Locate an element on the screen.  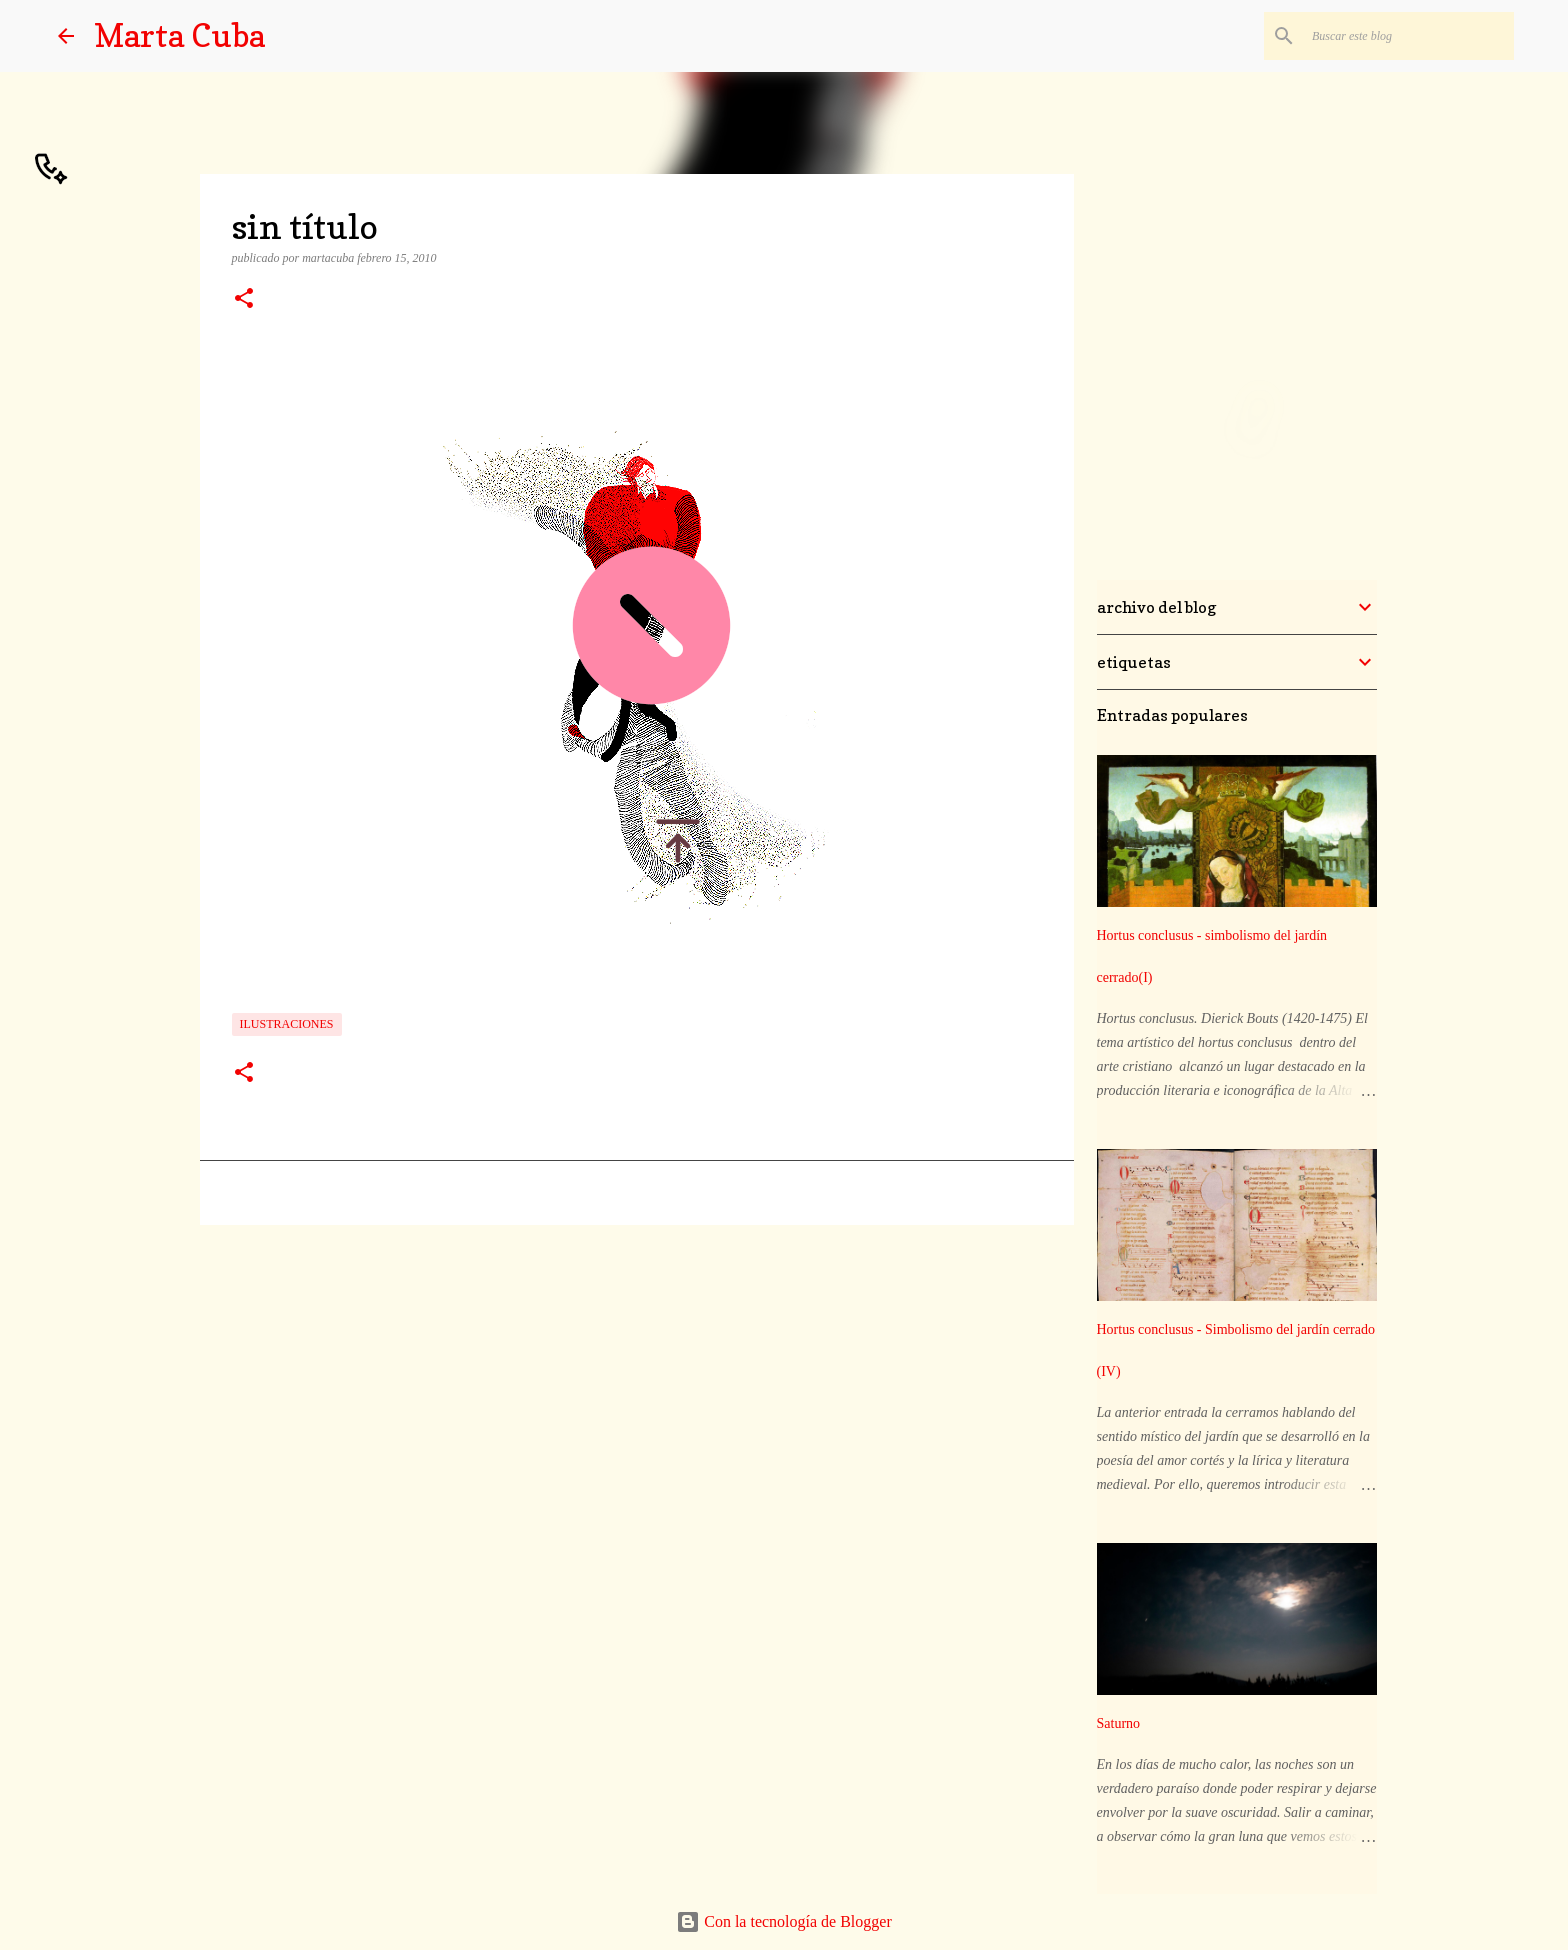
scroll to top of page is located at coordinates (678, 841).